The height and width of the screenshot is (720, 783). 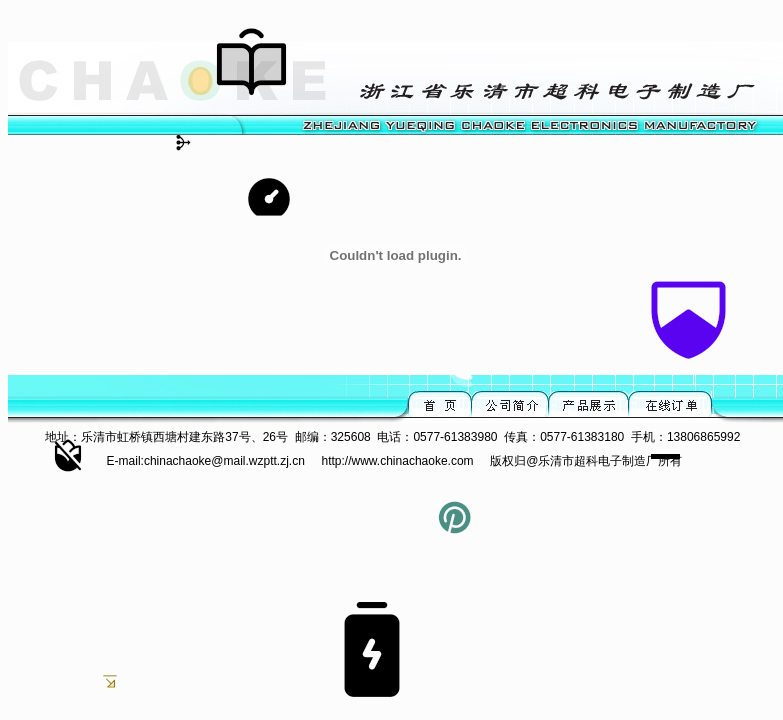 I want to click on indicates grain-free or no grains, so click(x=68, y=456).